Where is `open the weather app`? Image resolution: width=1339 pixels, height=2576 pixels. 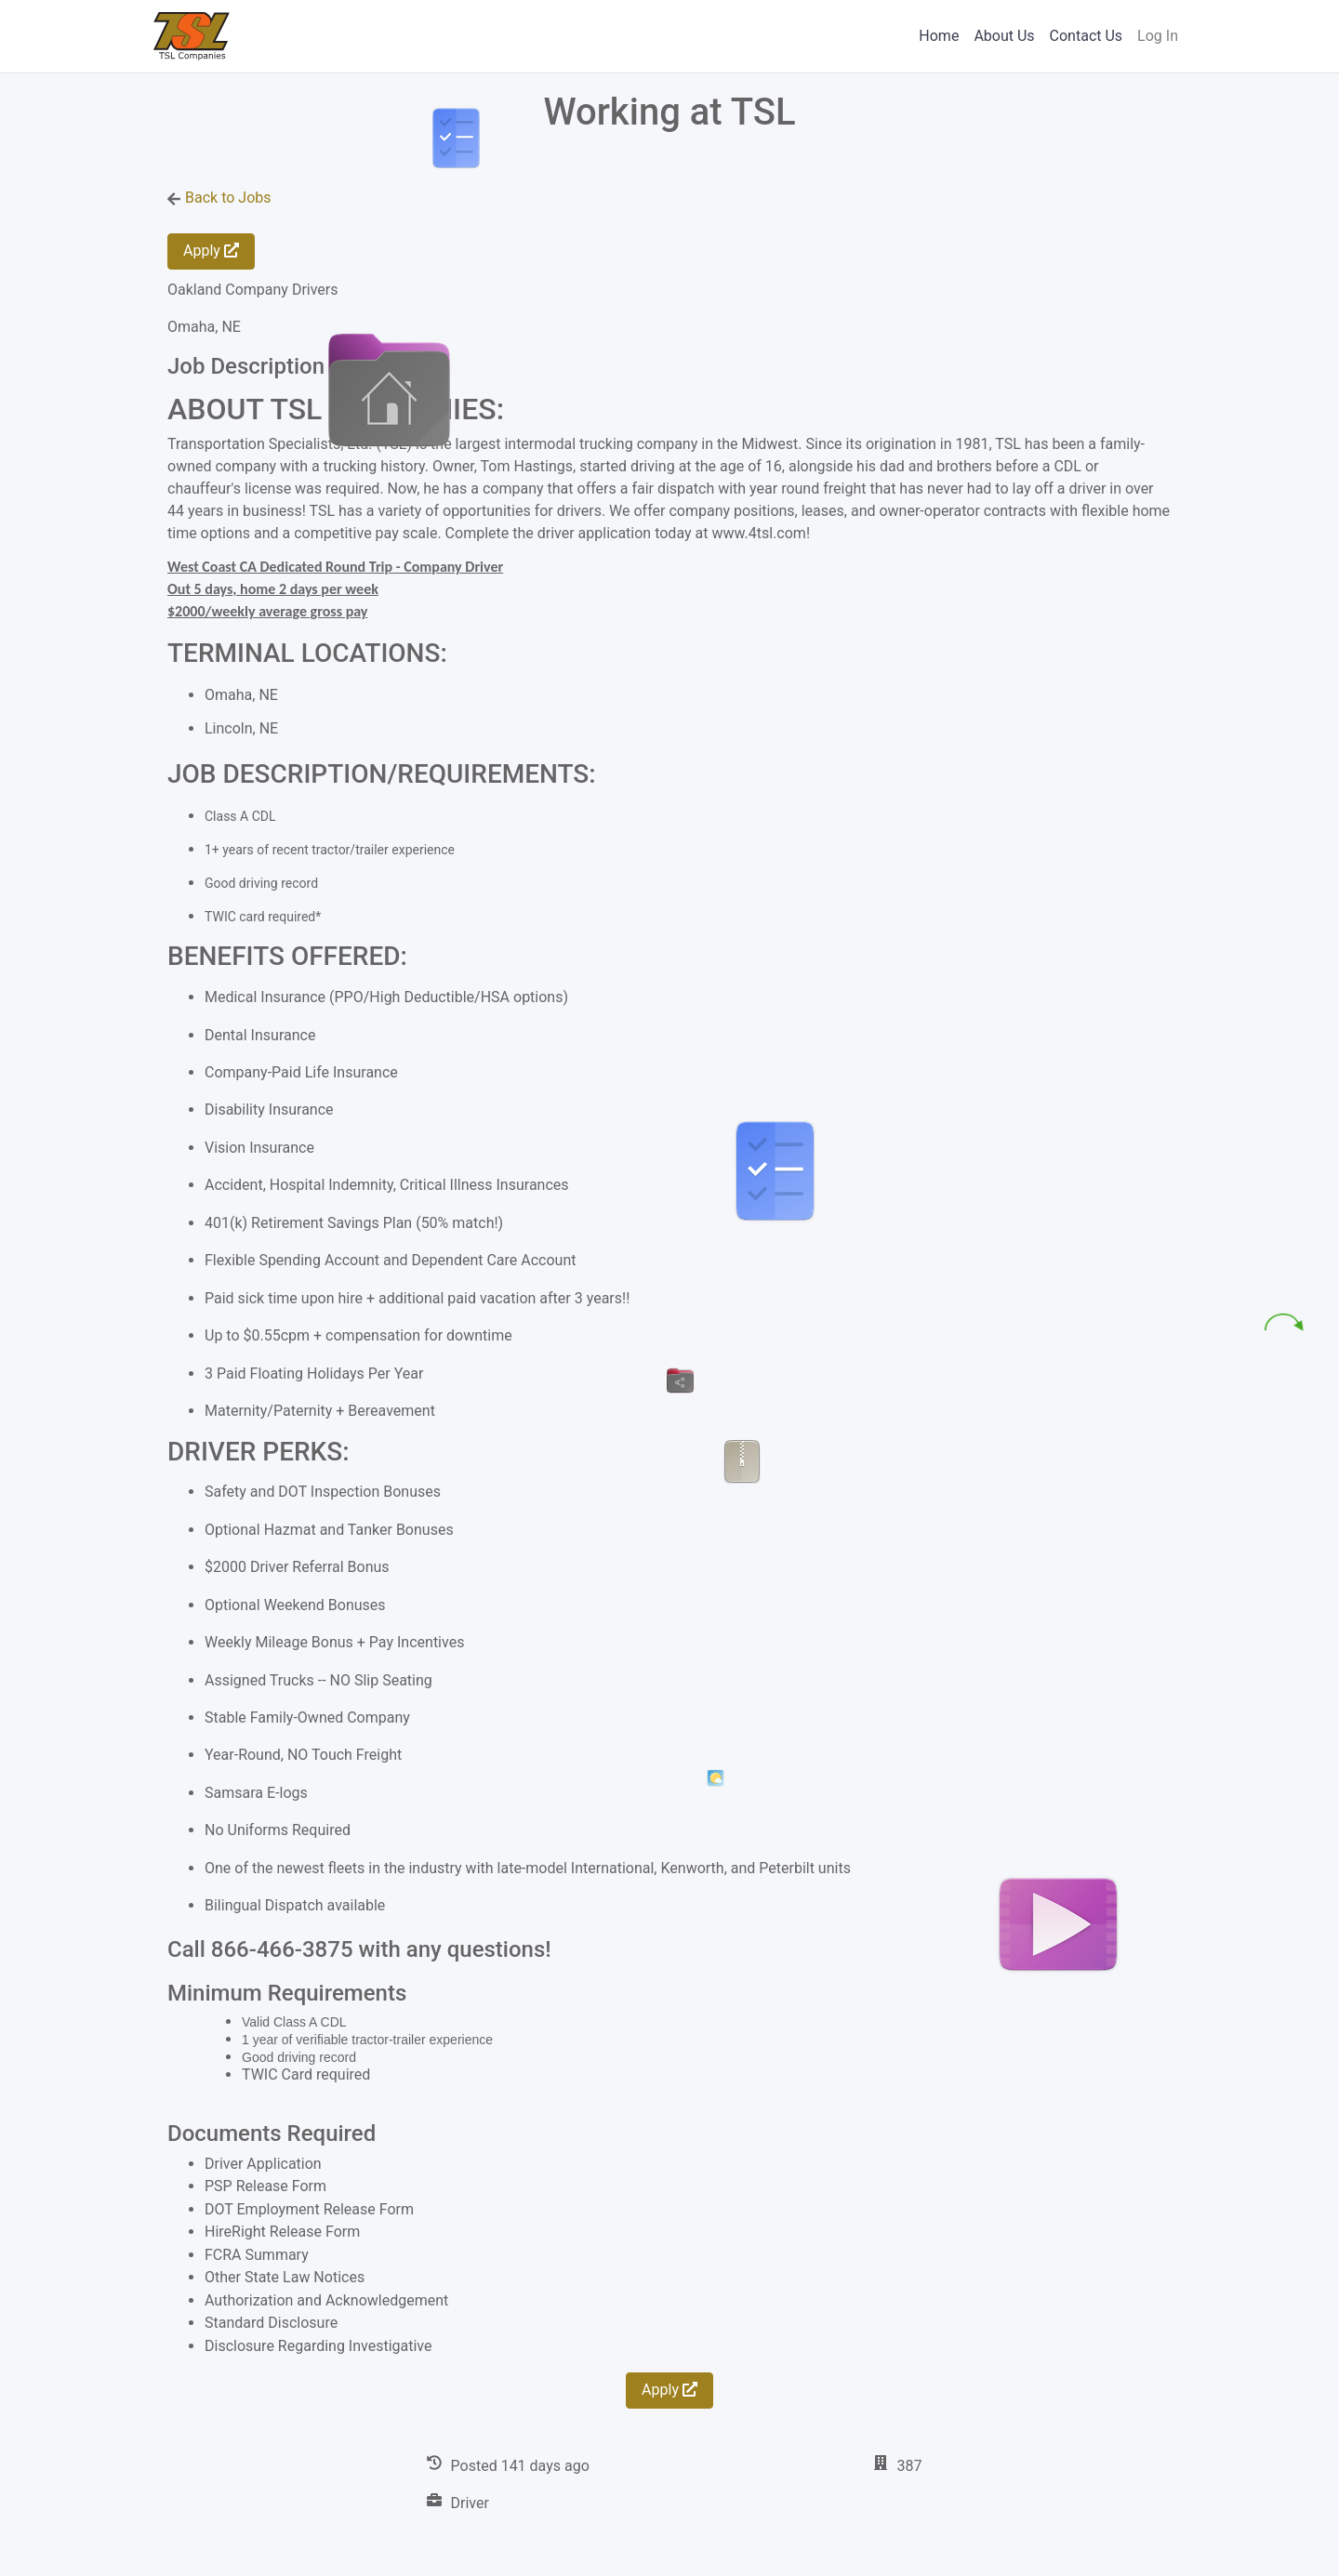
open the weather app is located at coordinates (715, 1777).